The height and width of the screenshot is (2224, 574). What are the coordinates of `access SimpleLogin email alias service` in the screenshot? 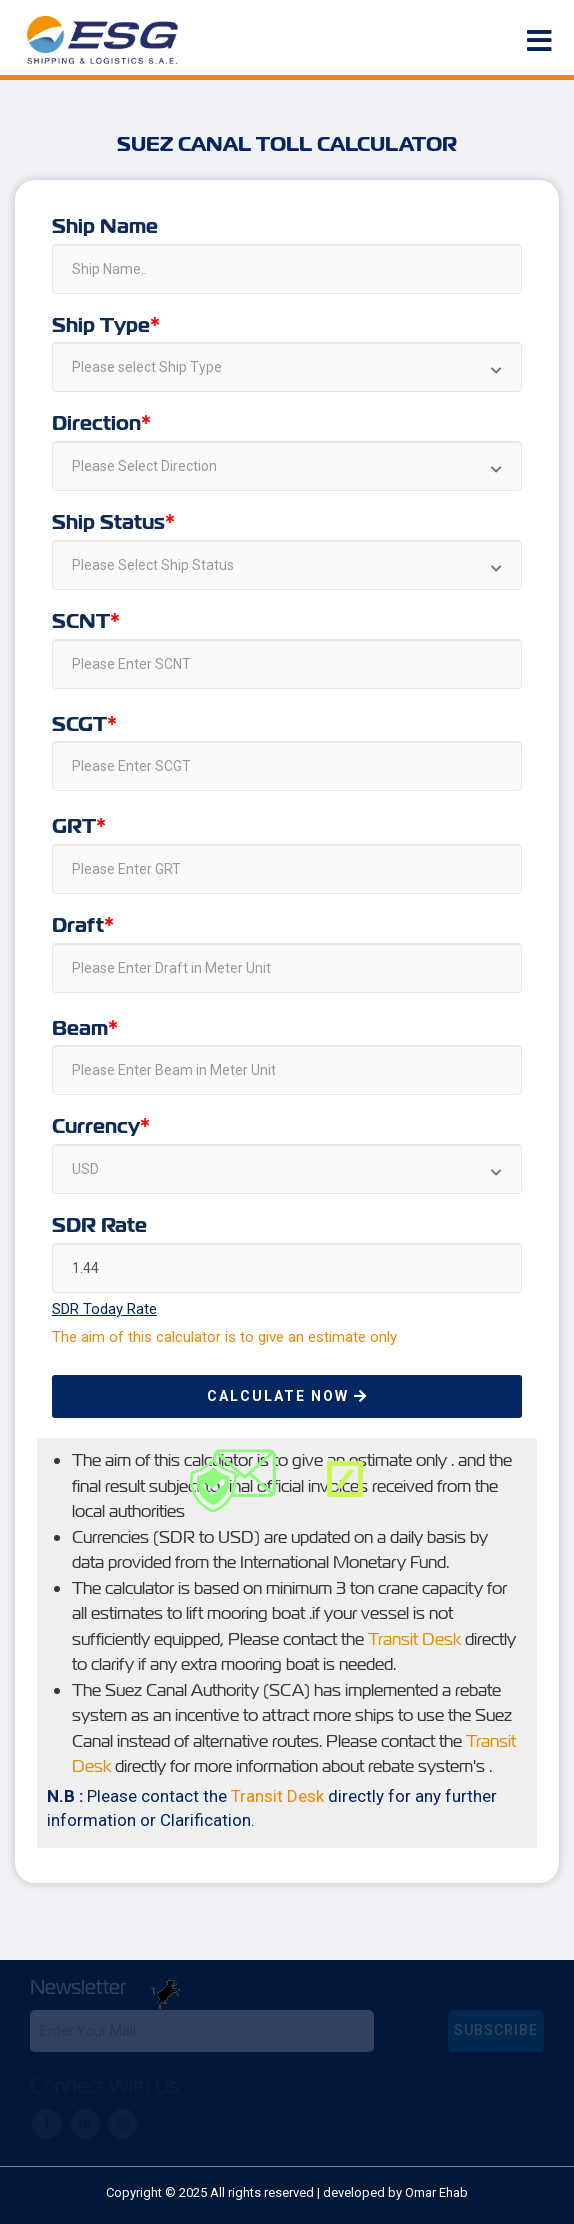 It's located at (233, 1481).